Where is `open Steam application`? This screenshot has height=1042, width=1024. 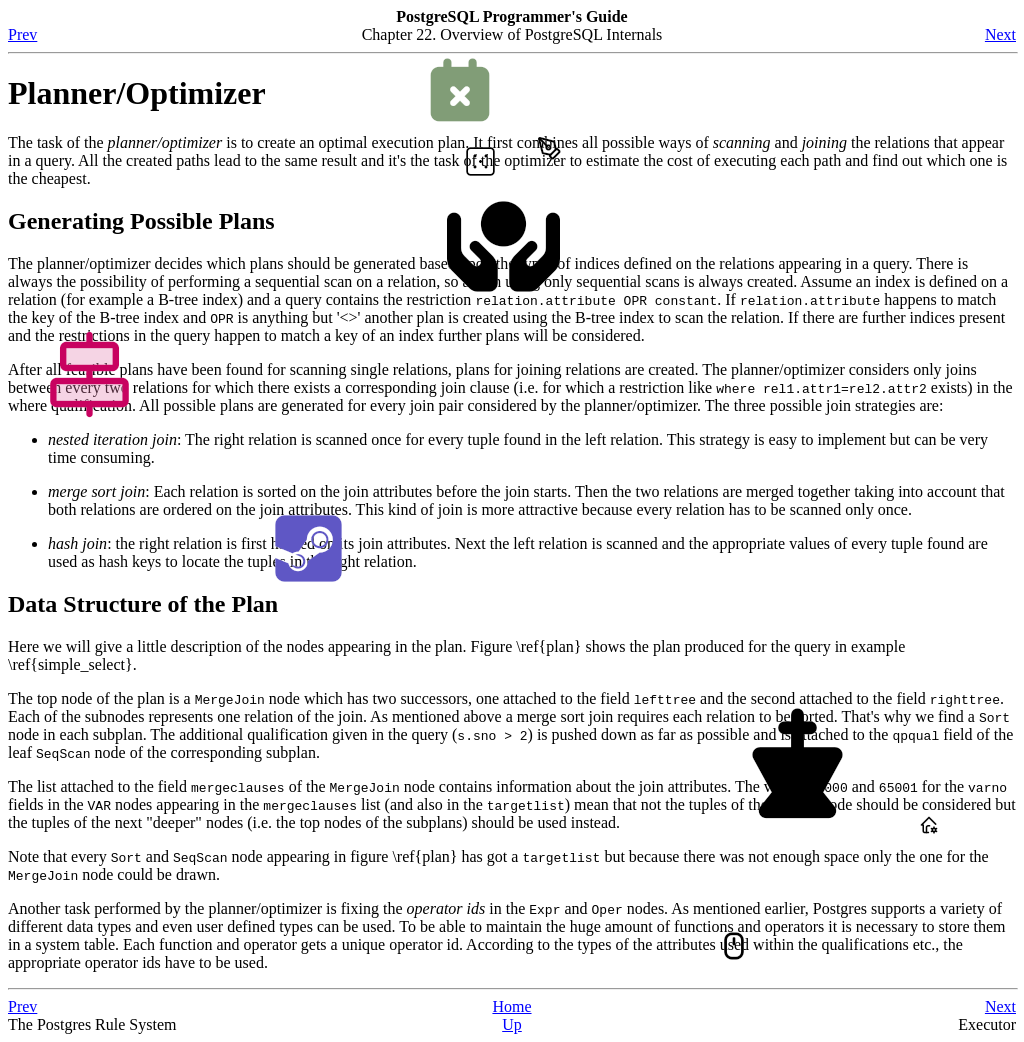
open Steam application is located at coordinates (308, 548).